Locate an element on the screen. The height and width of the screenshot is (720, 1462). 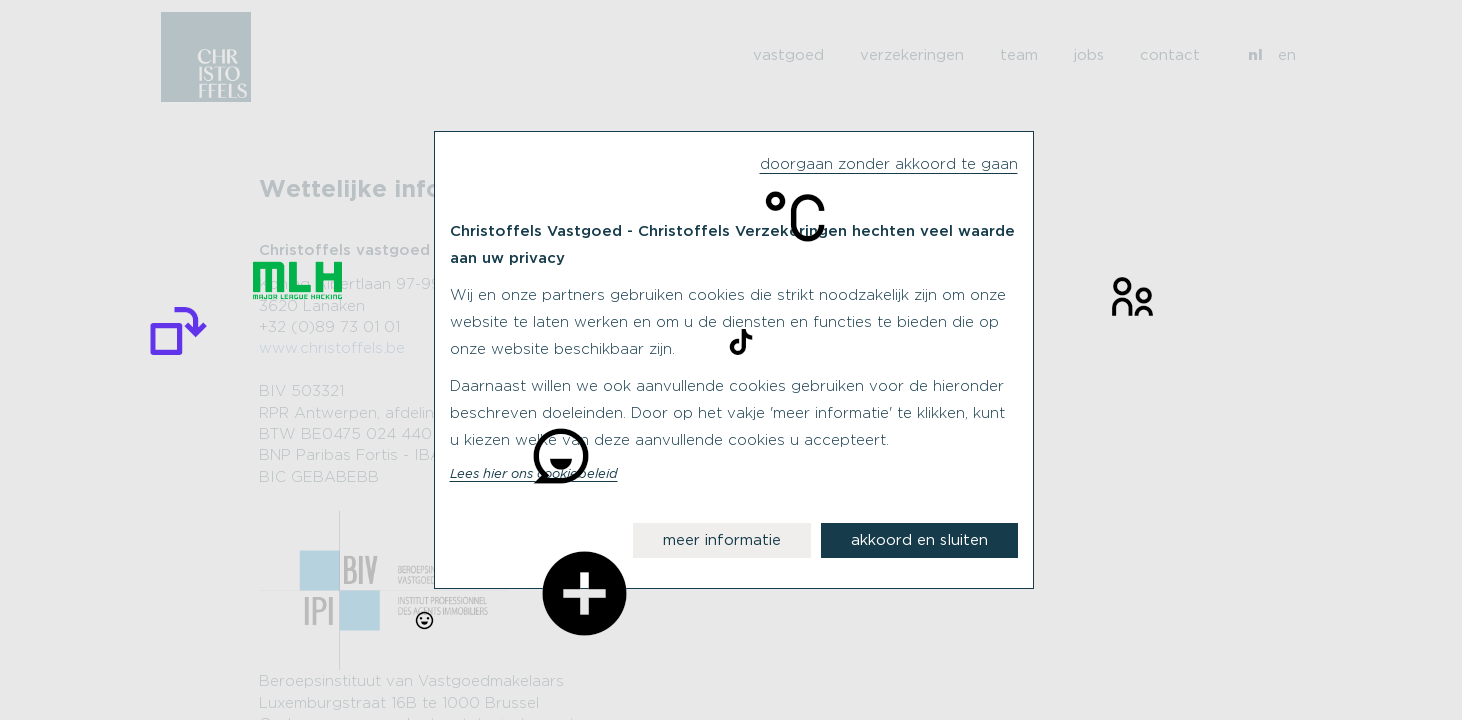
open a friendly chat or messaging feature is located at coordinates (561, 456).